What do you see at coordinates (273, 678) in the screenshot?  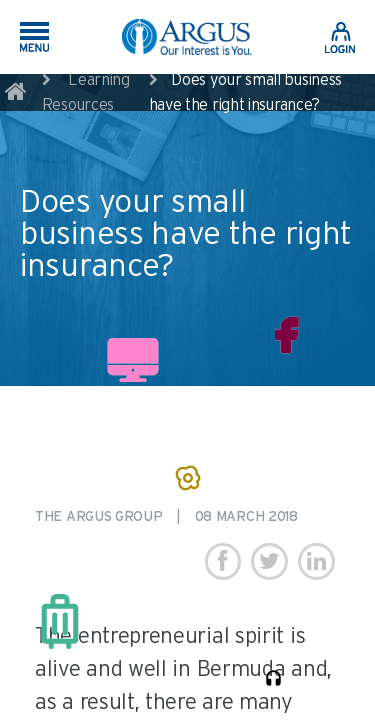 I see `access audio or music player` at bounding box center [273, 678].